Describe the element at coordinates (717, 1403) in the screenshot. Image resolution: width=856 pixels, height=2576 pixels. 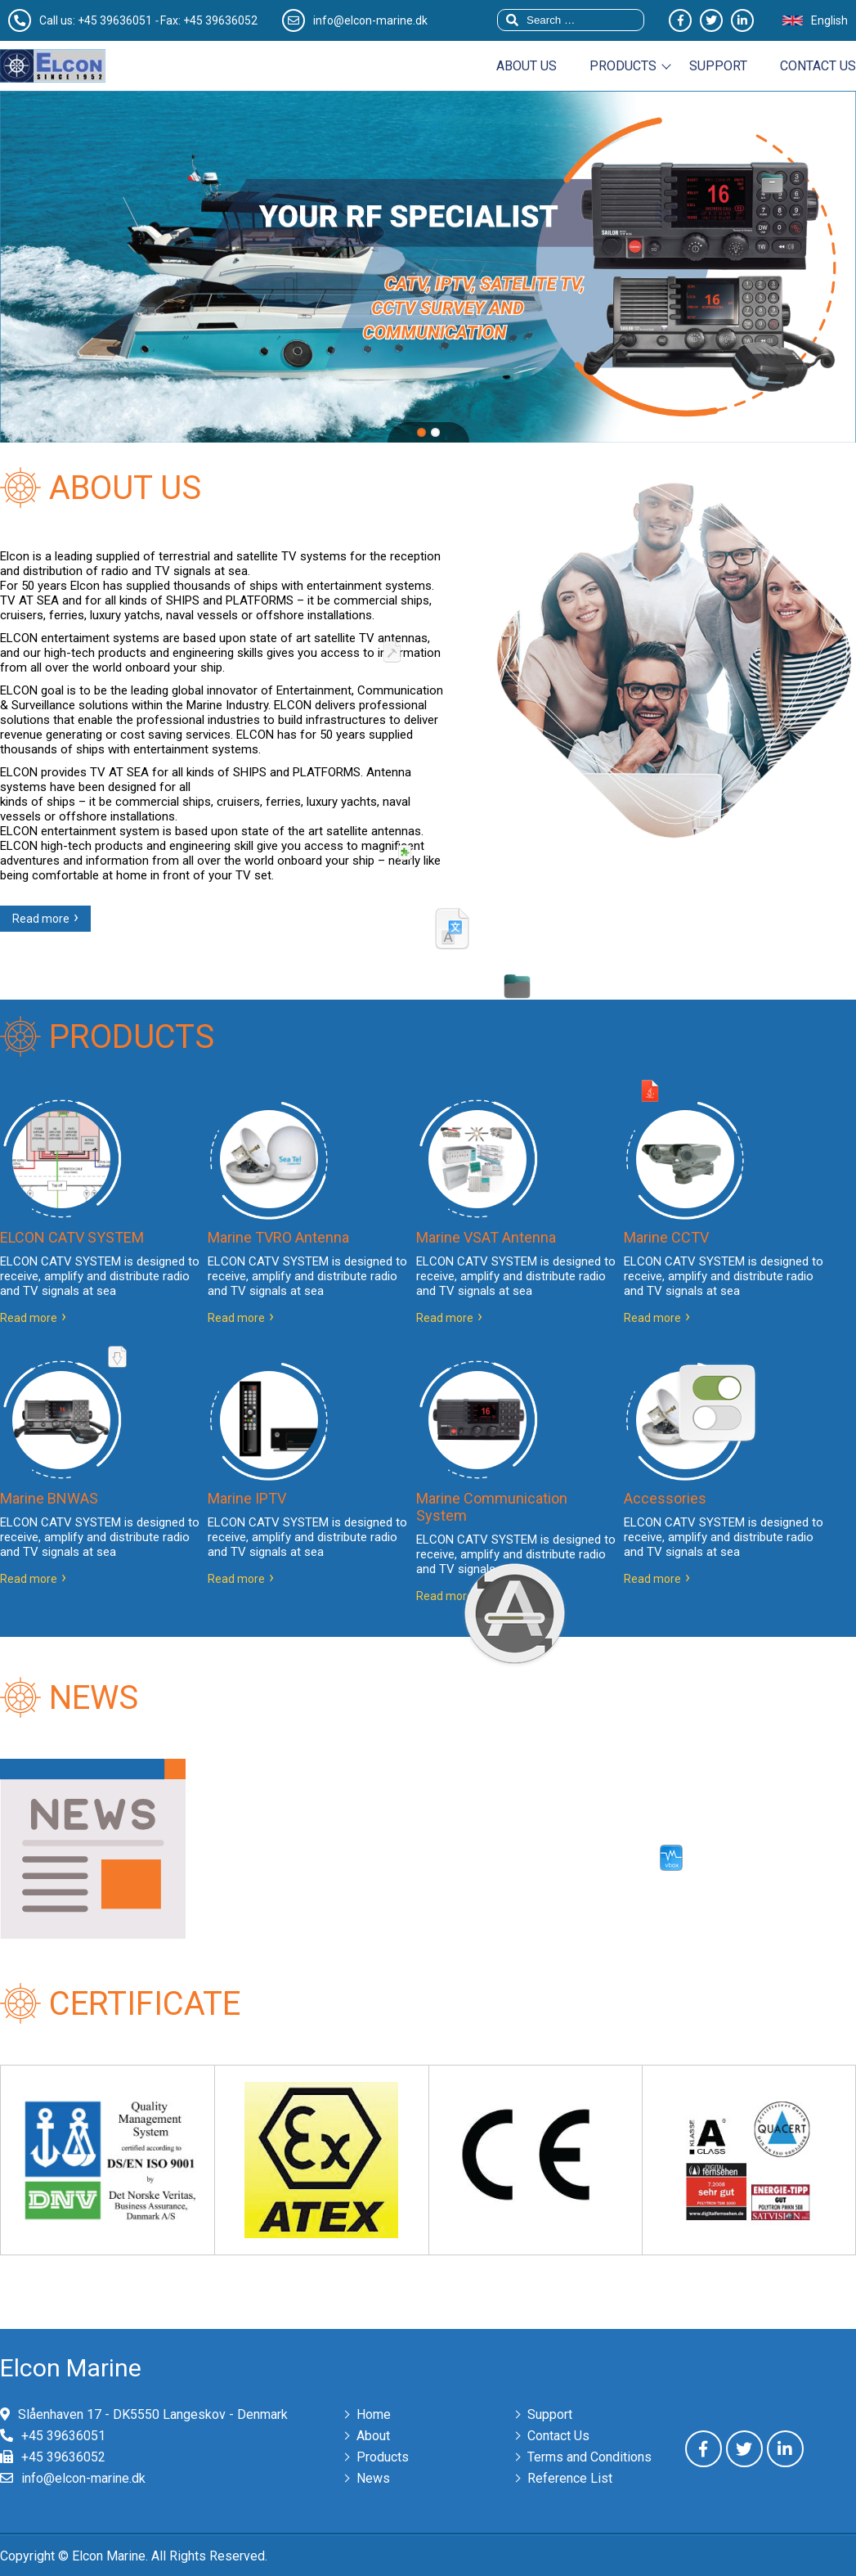
I see `open system settings or preferences` at that location.